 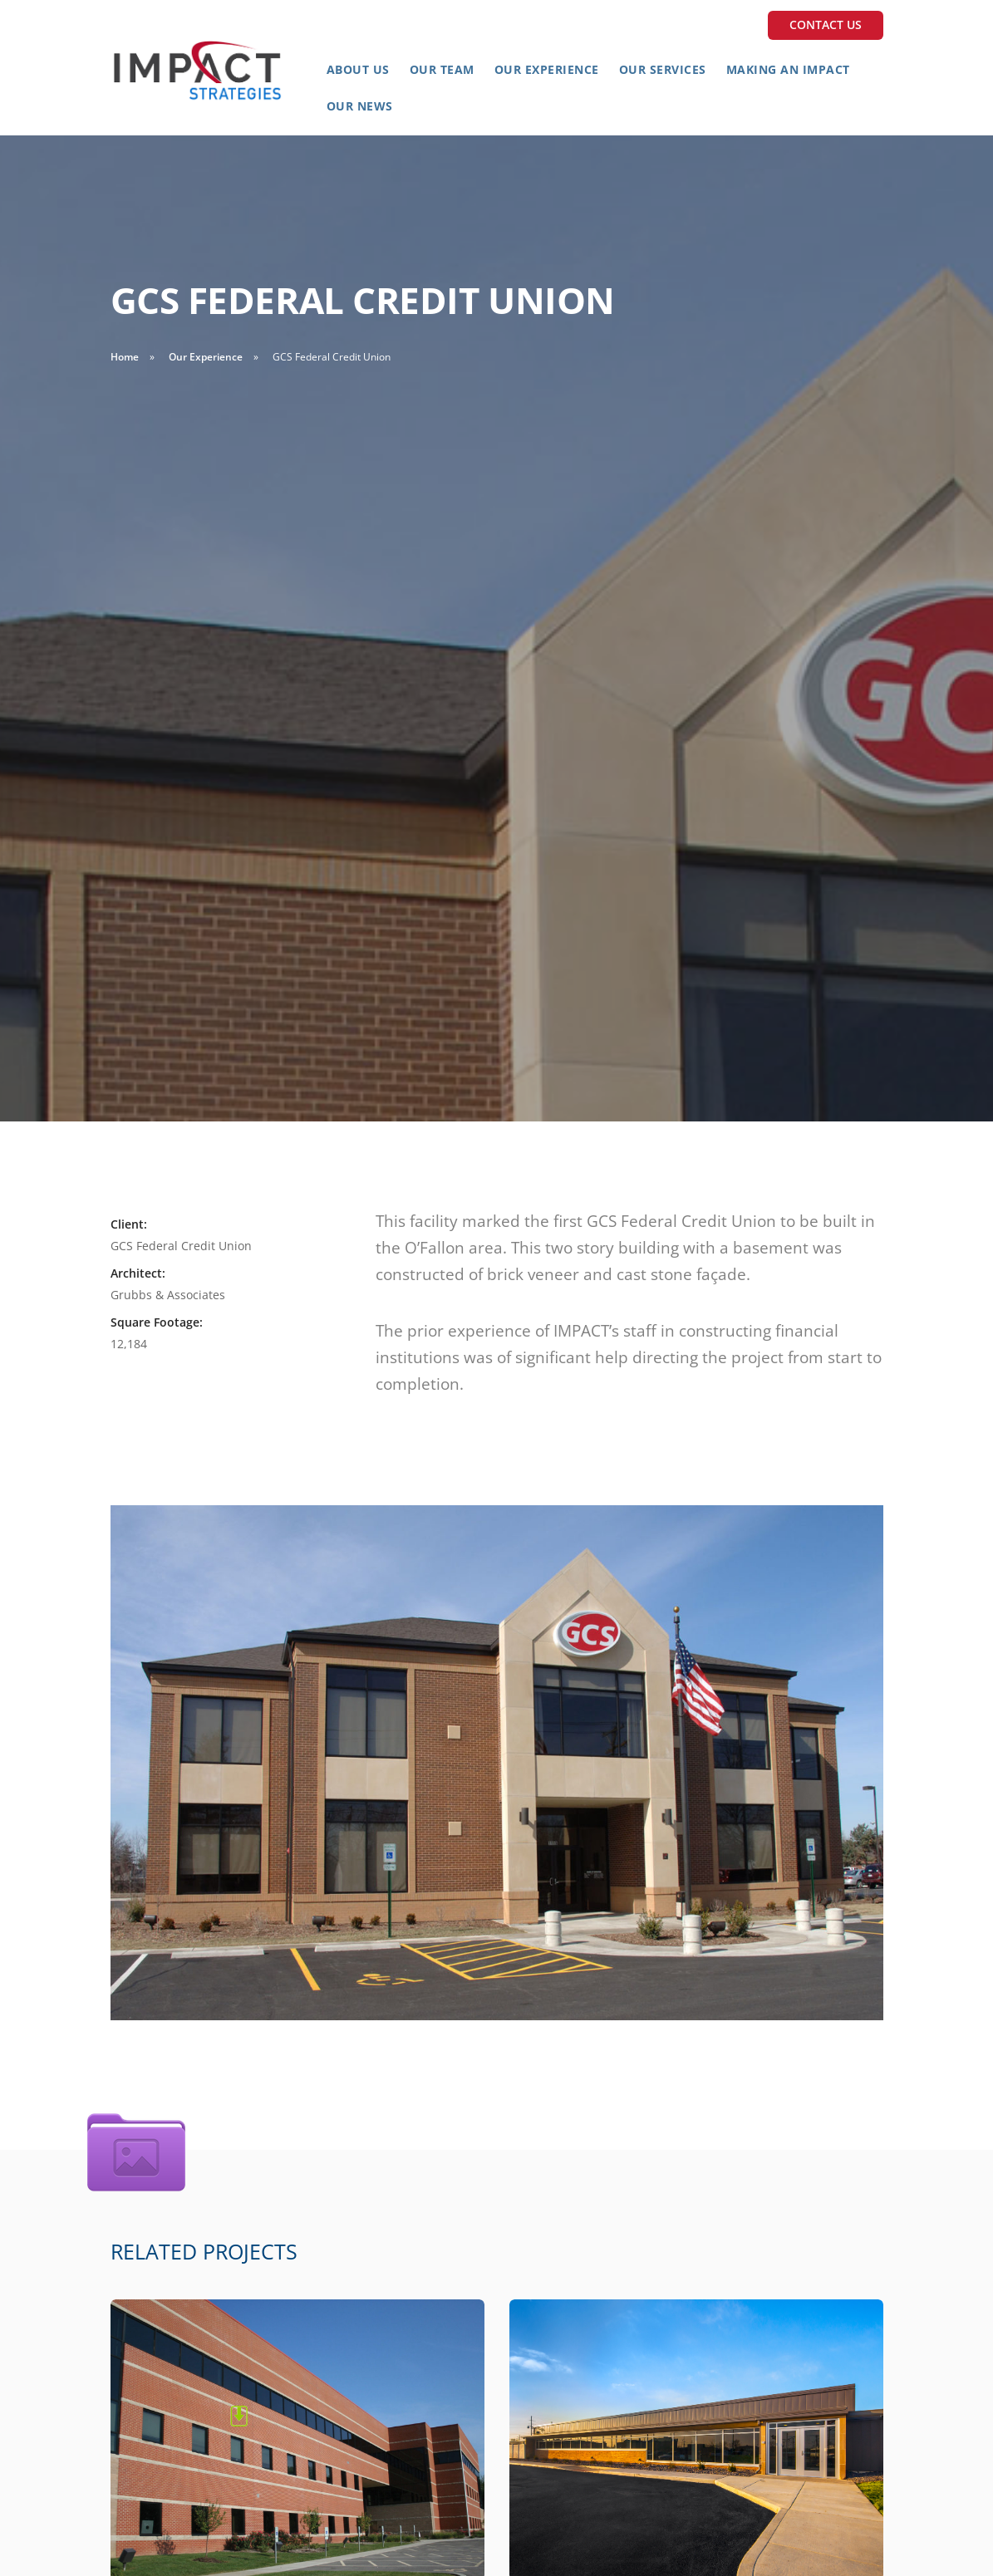 I want to click on open your images folder, so click(x=136, y=2152).